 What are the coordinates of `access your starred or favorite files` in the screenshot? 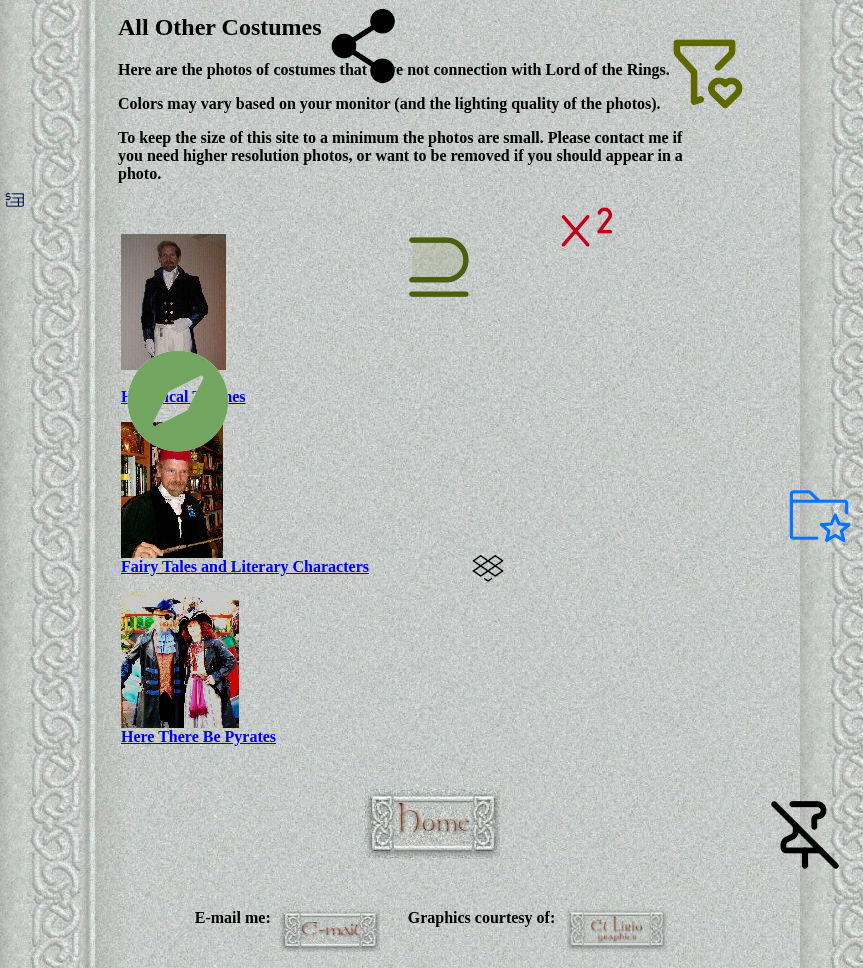 It's located at (819, 515).